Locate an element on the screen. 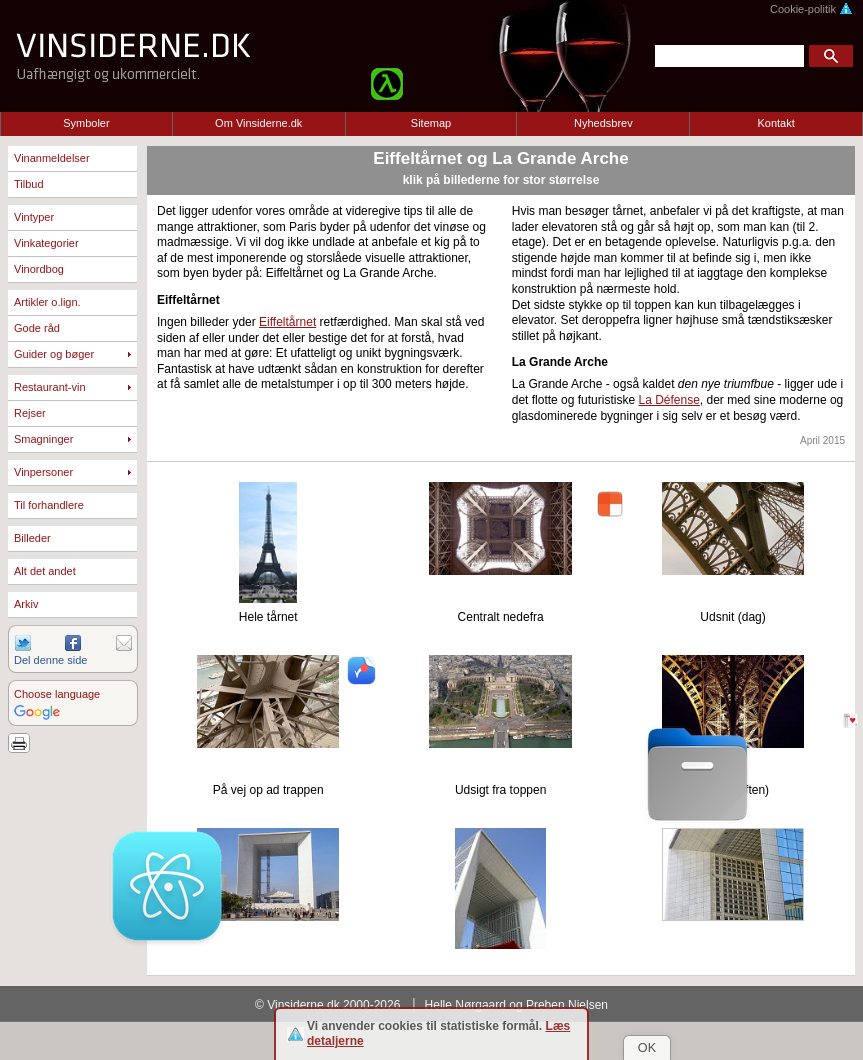  open the file manager application is located at coordinates (697, 774).